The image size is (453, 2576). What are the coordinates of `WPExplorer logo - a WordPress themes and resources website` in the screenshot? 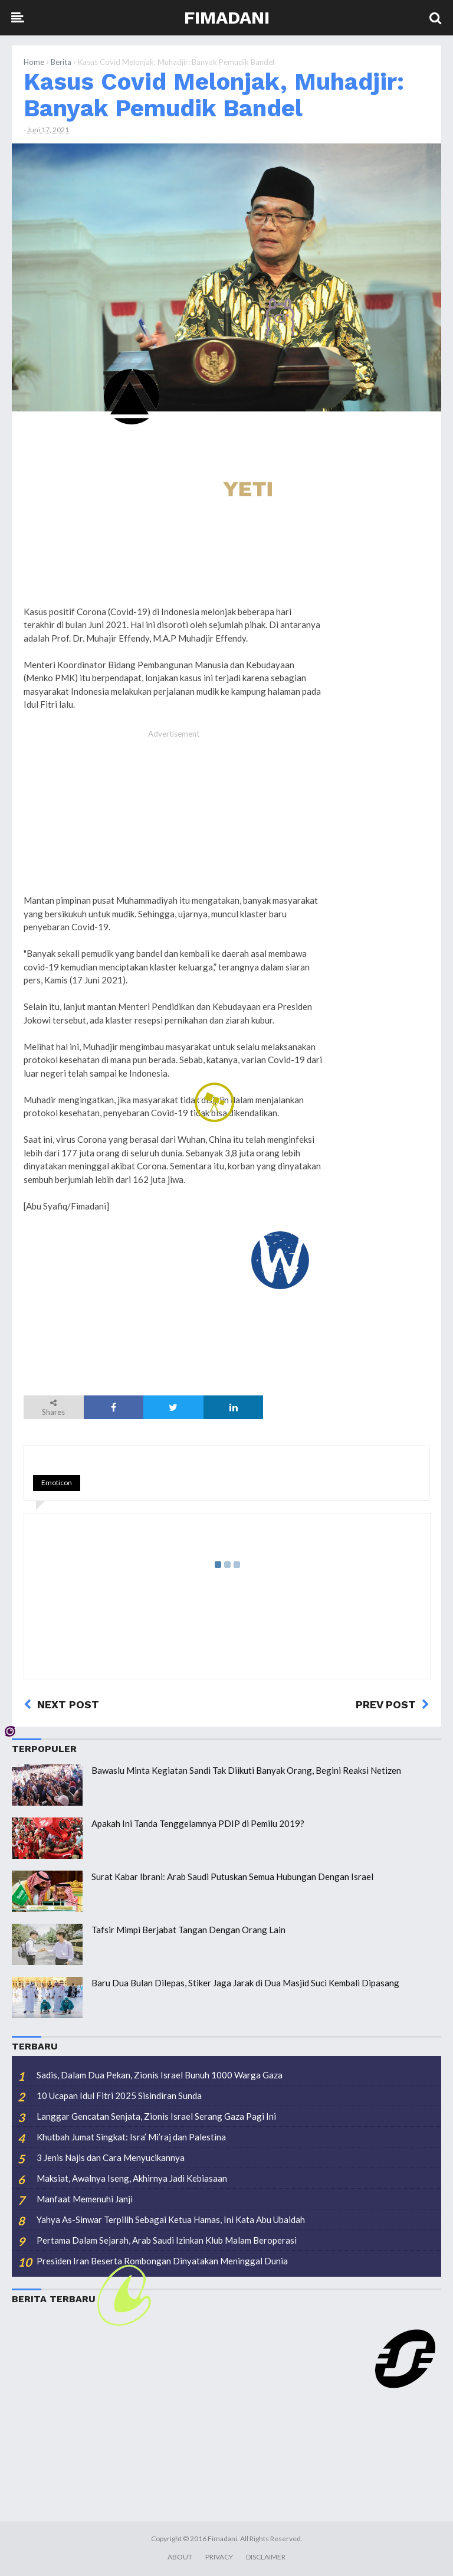 It's located at (214, 1102).